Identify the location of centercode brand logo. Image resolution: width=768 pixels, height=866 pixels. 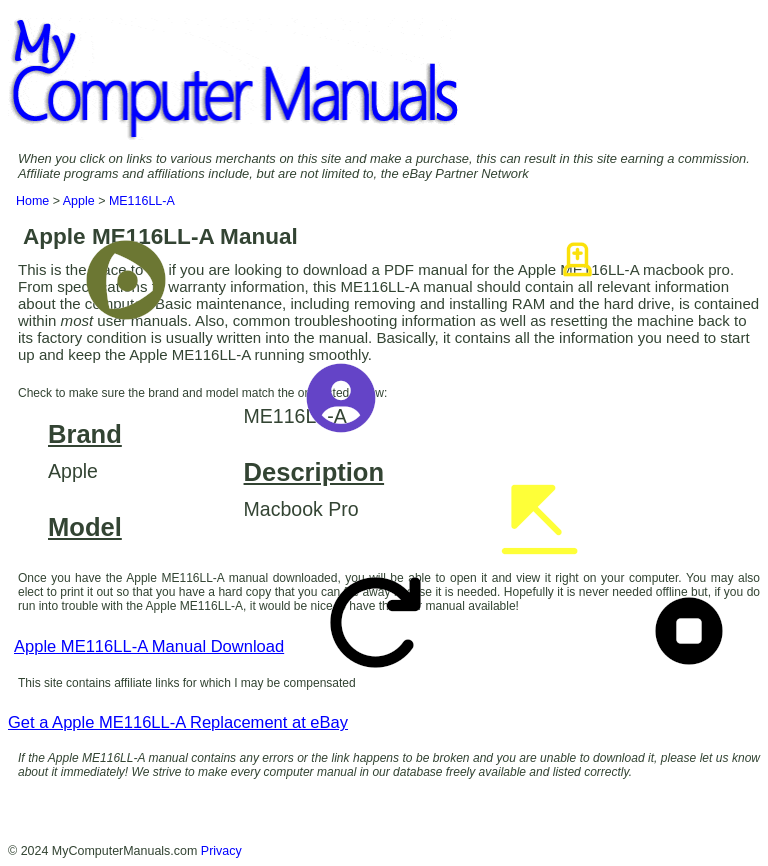
(126, 280).